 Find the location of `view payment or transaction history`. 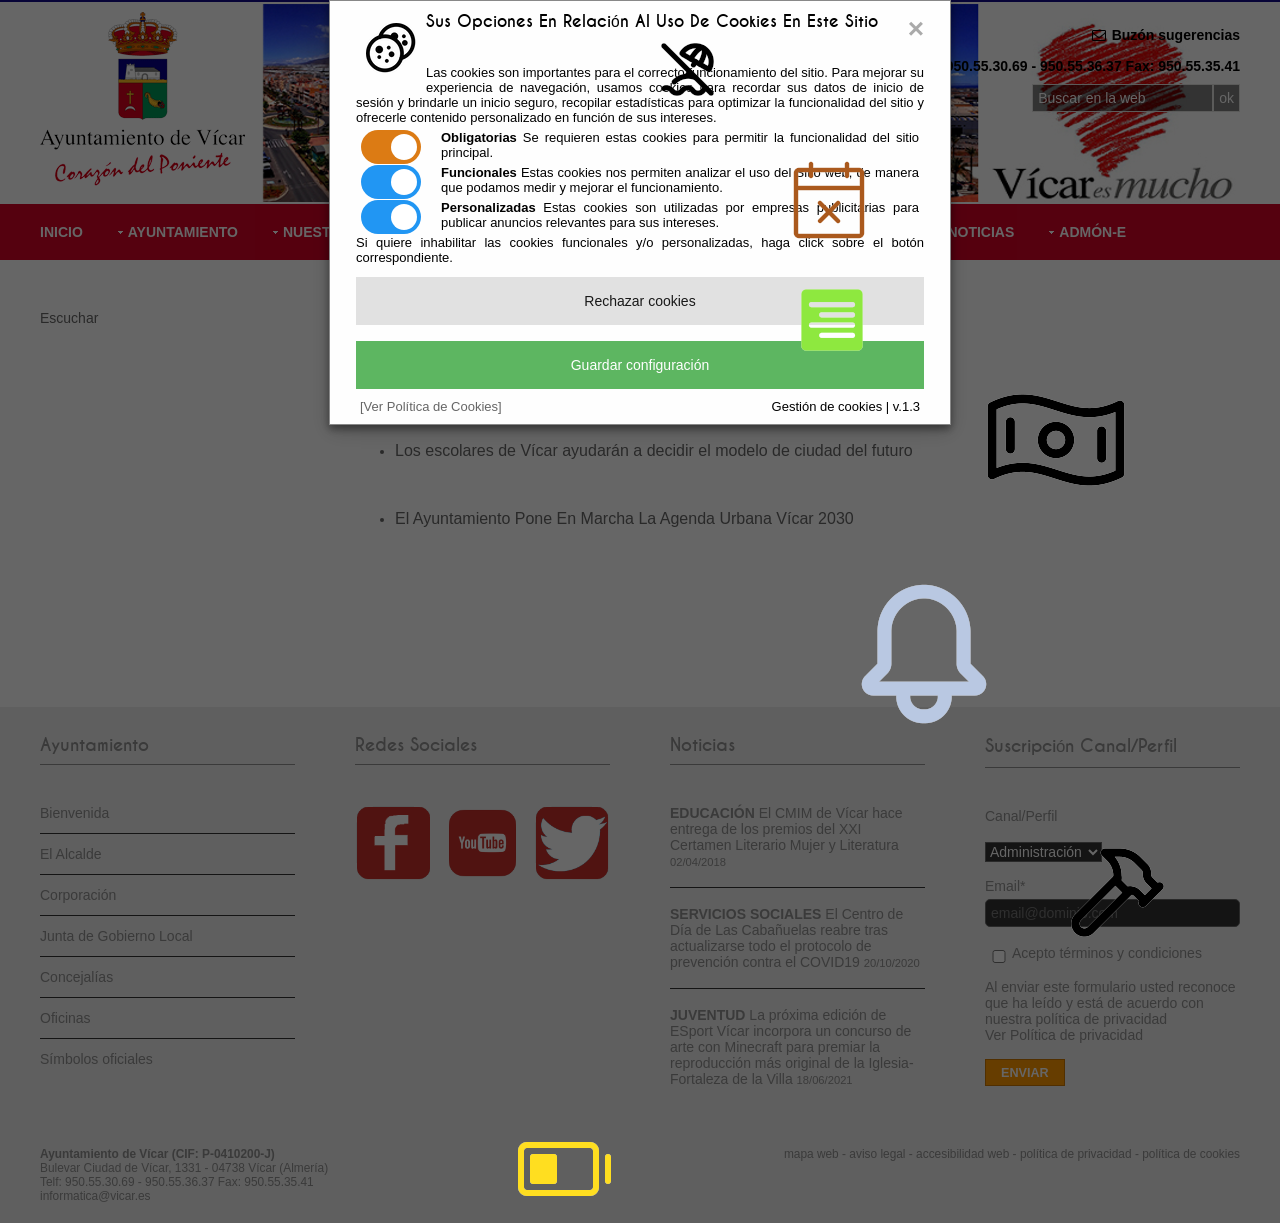

view payment or transaction history is located at coordinates (1056, 440).